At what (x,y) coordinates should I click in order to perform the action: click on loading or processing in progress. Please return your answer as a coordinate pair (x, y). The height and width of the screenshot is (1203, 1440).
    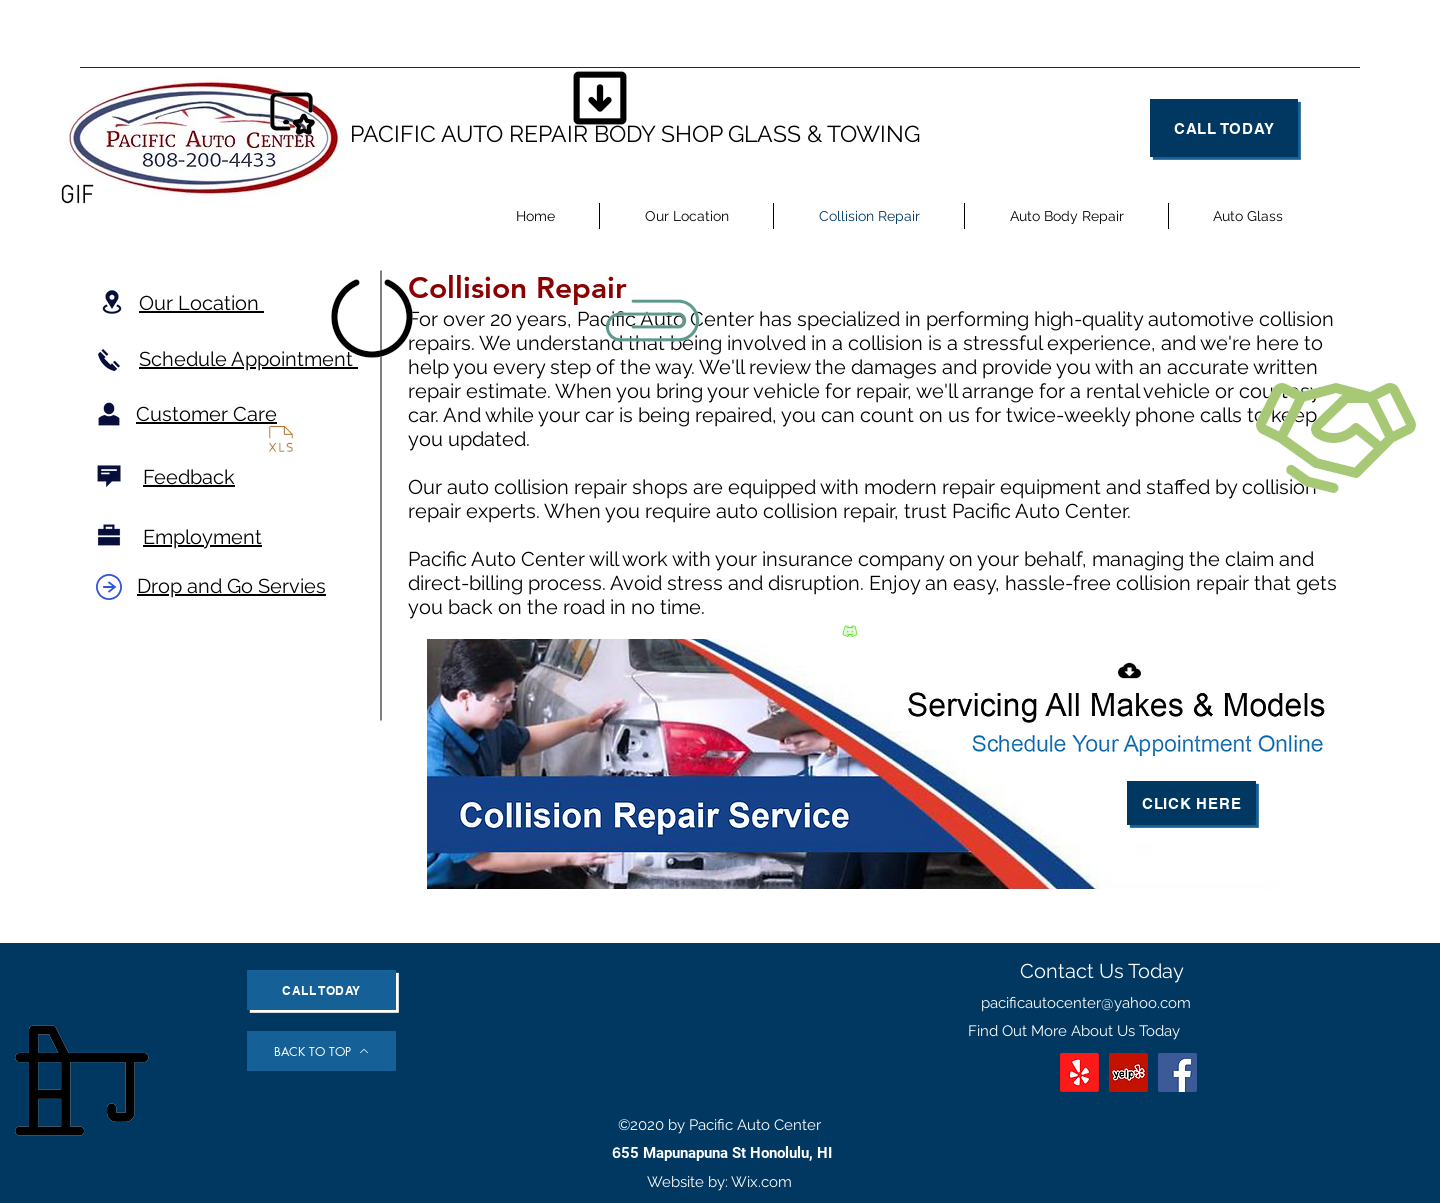
    Looking at the image, I should click on (372, 317).